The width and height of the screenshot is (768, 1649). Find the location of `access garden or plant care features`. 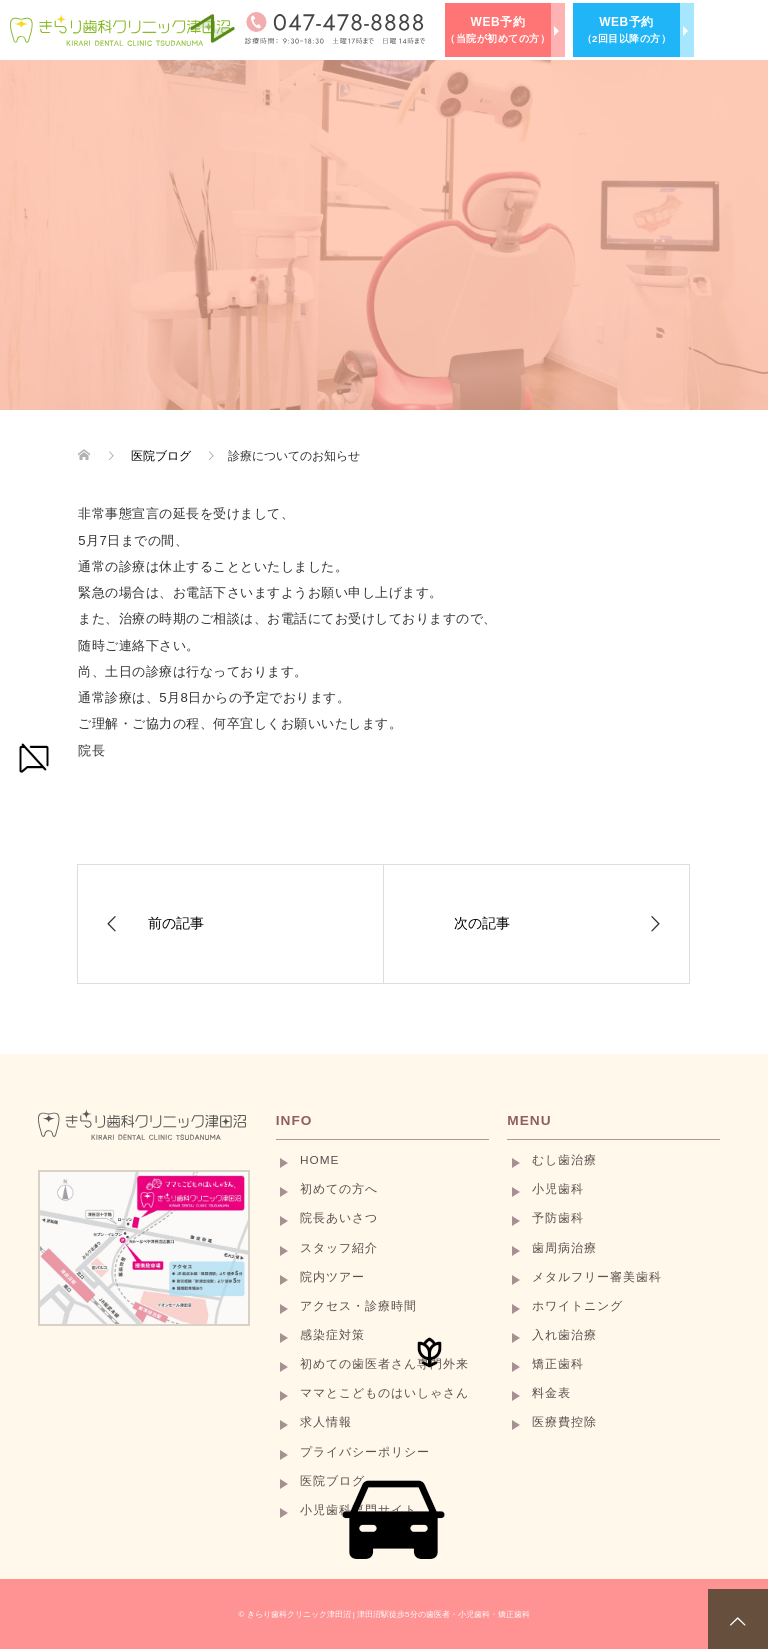

access garden or plant care features is located at coordinates (429, 1352).